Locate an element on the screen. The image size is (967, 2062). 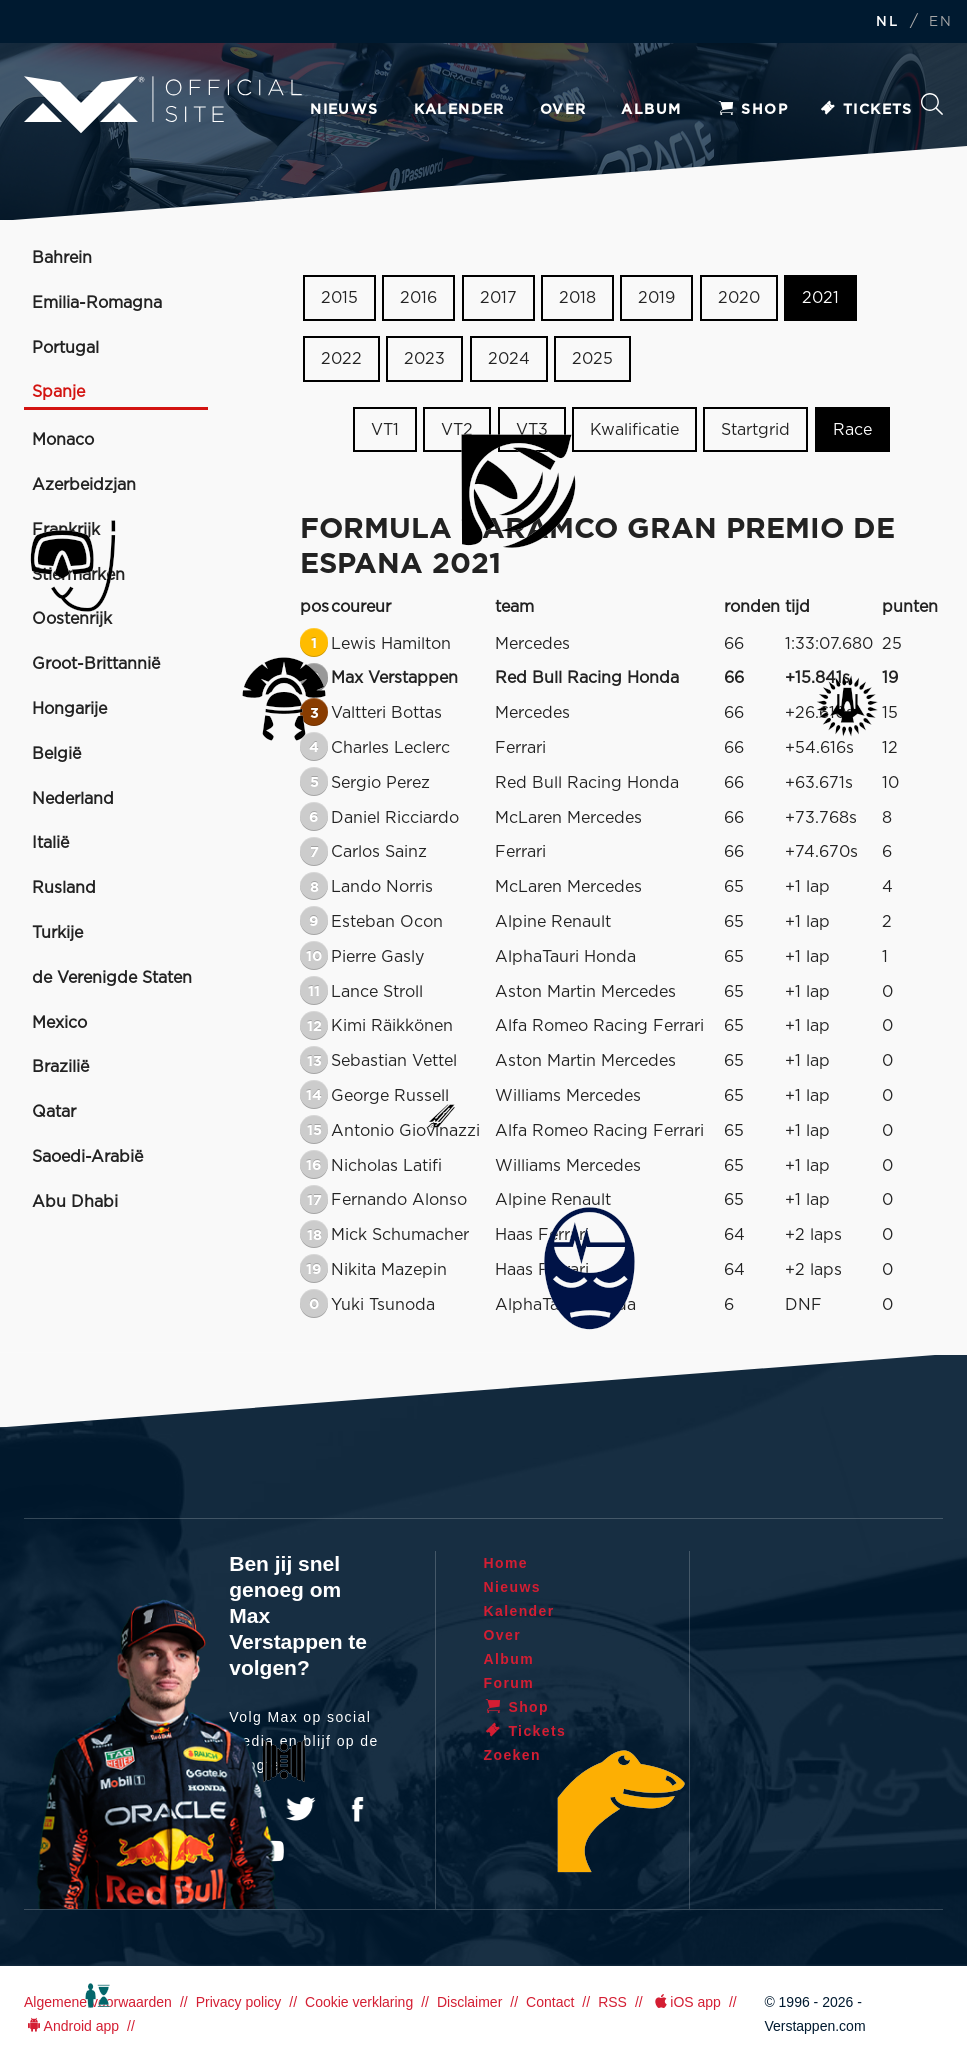
access scuba diving or underwater activities is located at coordinates (73, 566).